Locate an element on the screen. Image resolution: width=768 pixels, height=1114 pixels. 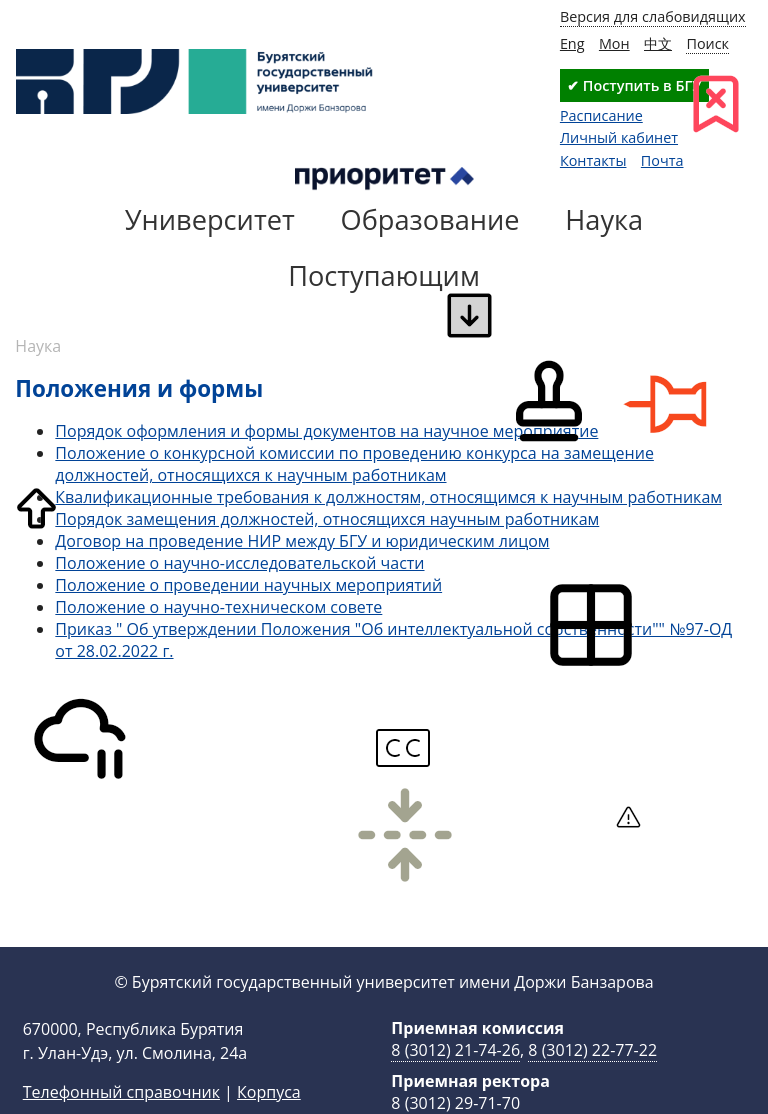
switch to grid view is located at coordinates (591, 625).